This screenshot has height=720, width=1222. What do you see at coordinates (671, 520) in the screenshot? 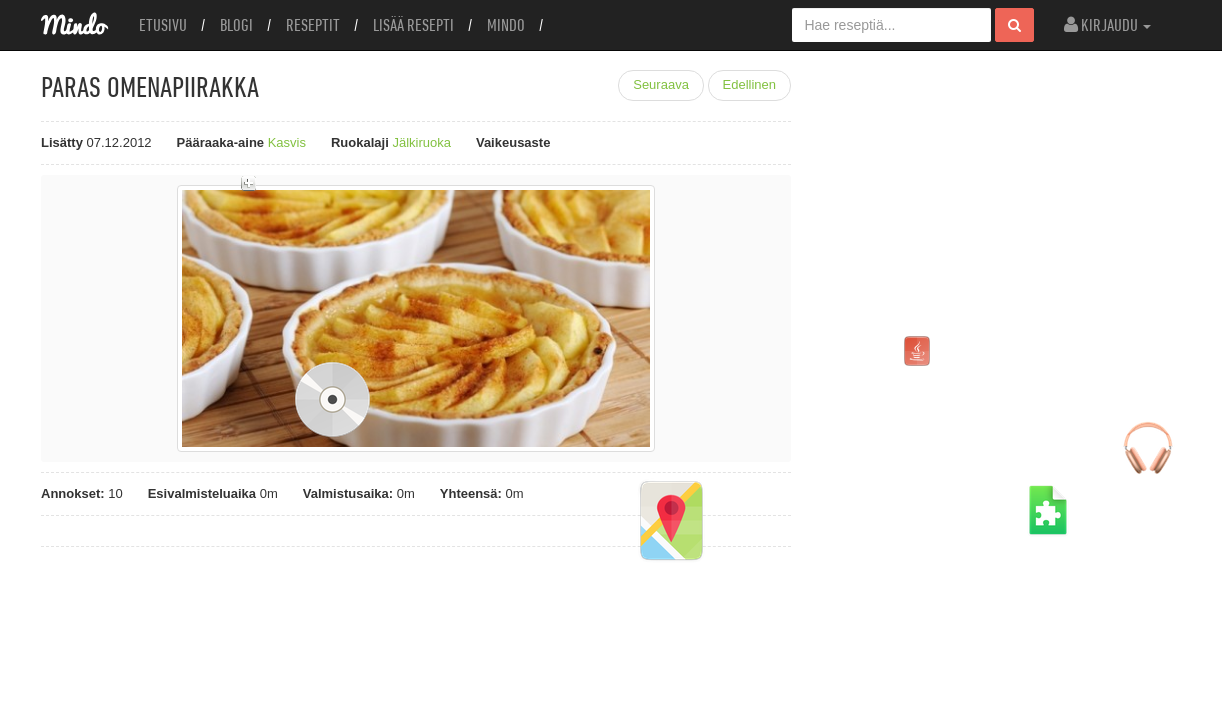
I see `open a GPX file containing GPS route data` at bounding box center [671, 520].